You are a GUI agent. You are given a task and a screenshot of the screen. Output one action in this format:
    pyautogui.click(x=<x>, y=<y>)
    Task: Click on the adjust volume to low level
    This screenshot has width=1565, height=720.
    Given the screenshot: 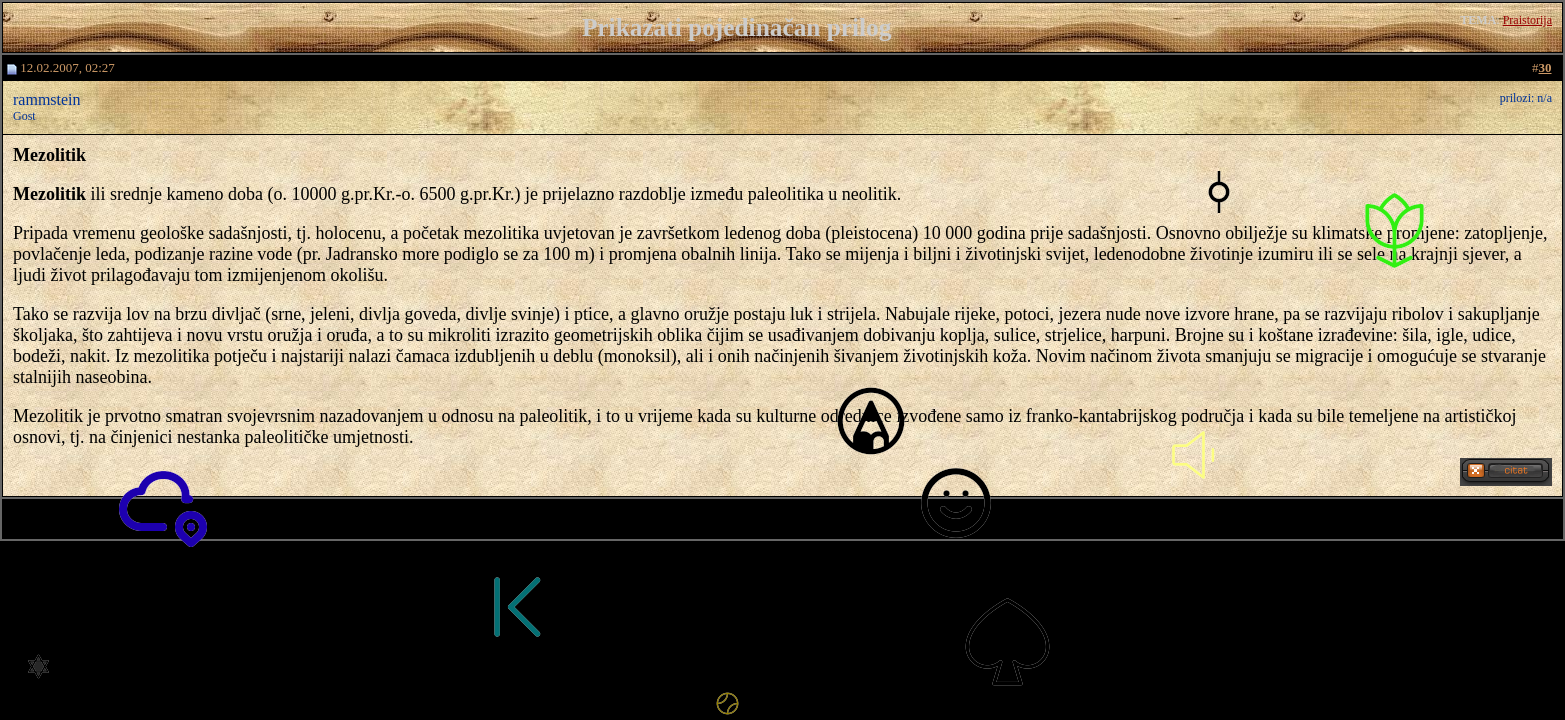 What is the action you would take?
    pyautogui.click(x=1196, y=455)
    